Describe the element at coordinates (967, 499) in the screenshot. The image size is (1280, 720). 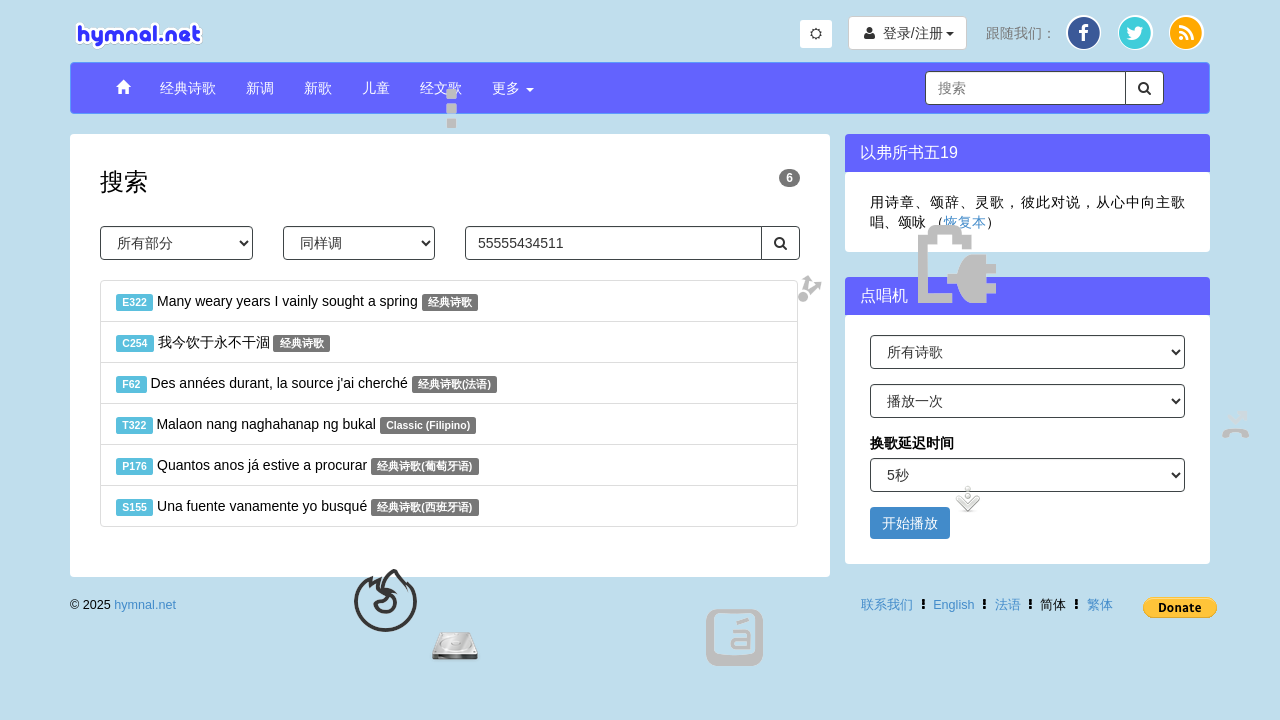
I see `scroll down or view more content` at that location.